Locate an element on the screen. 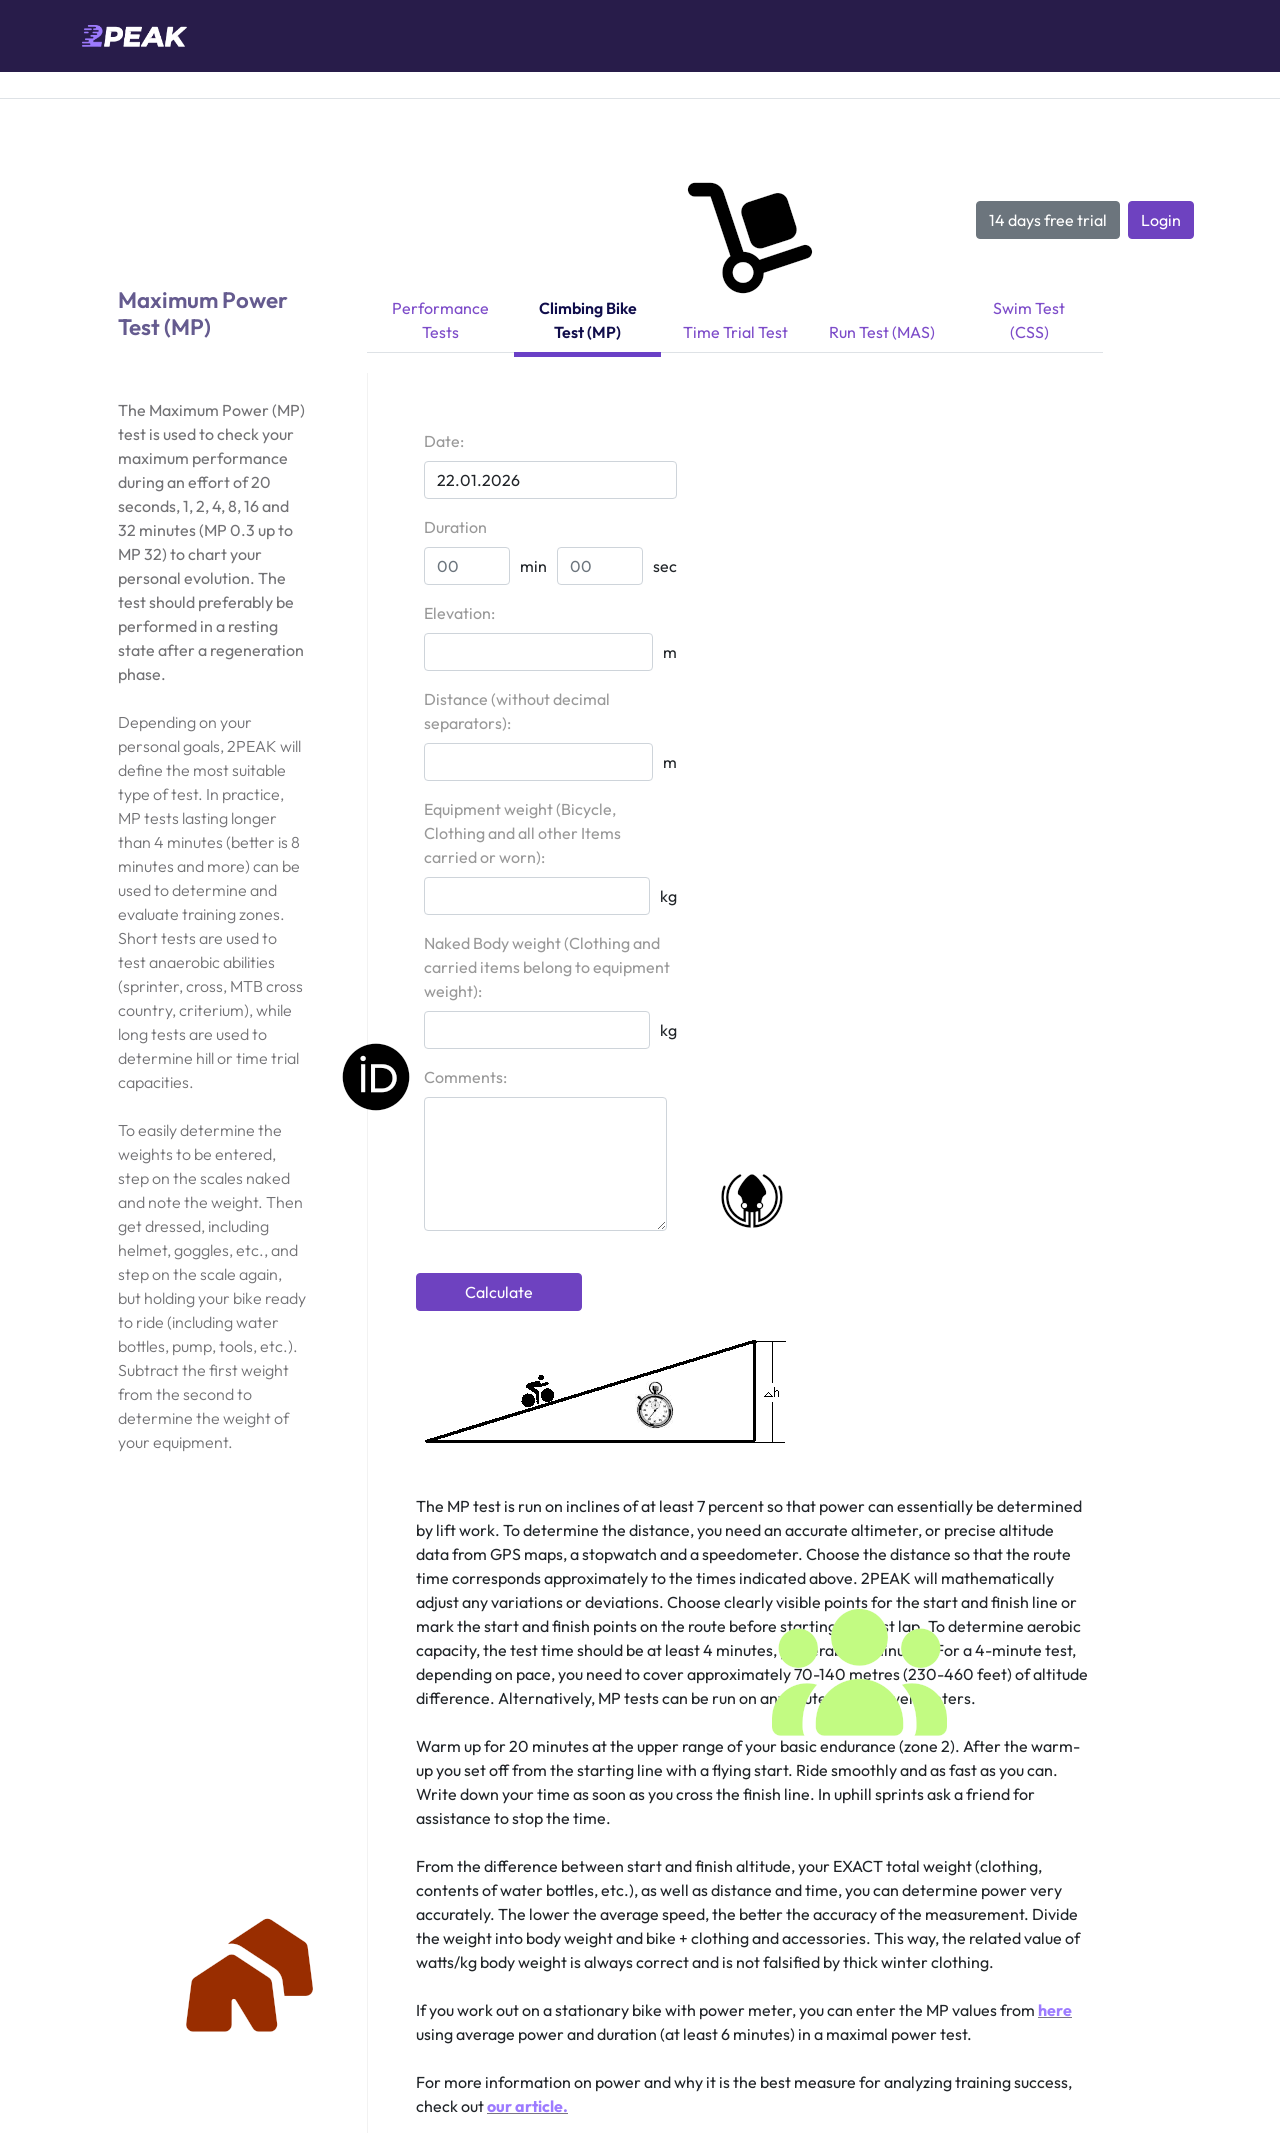  view campground or camping locations is located at coordinates (249, 1974).